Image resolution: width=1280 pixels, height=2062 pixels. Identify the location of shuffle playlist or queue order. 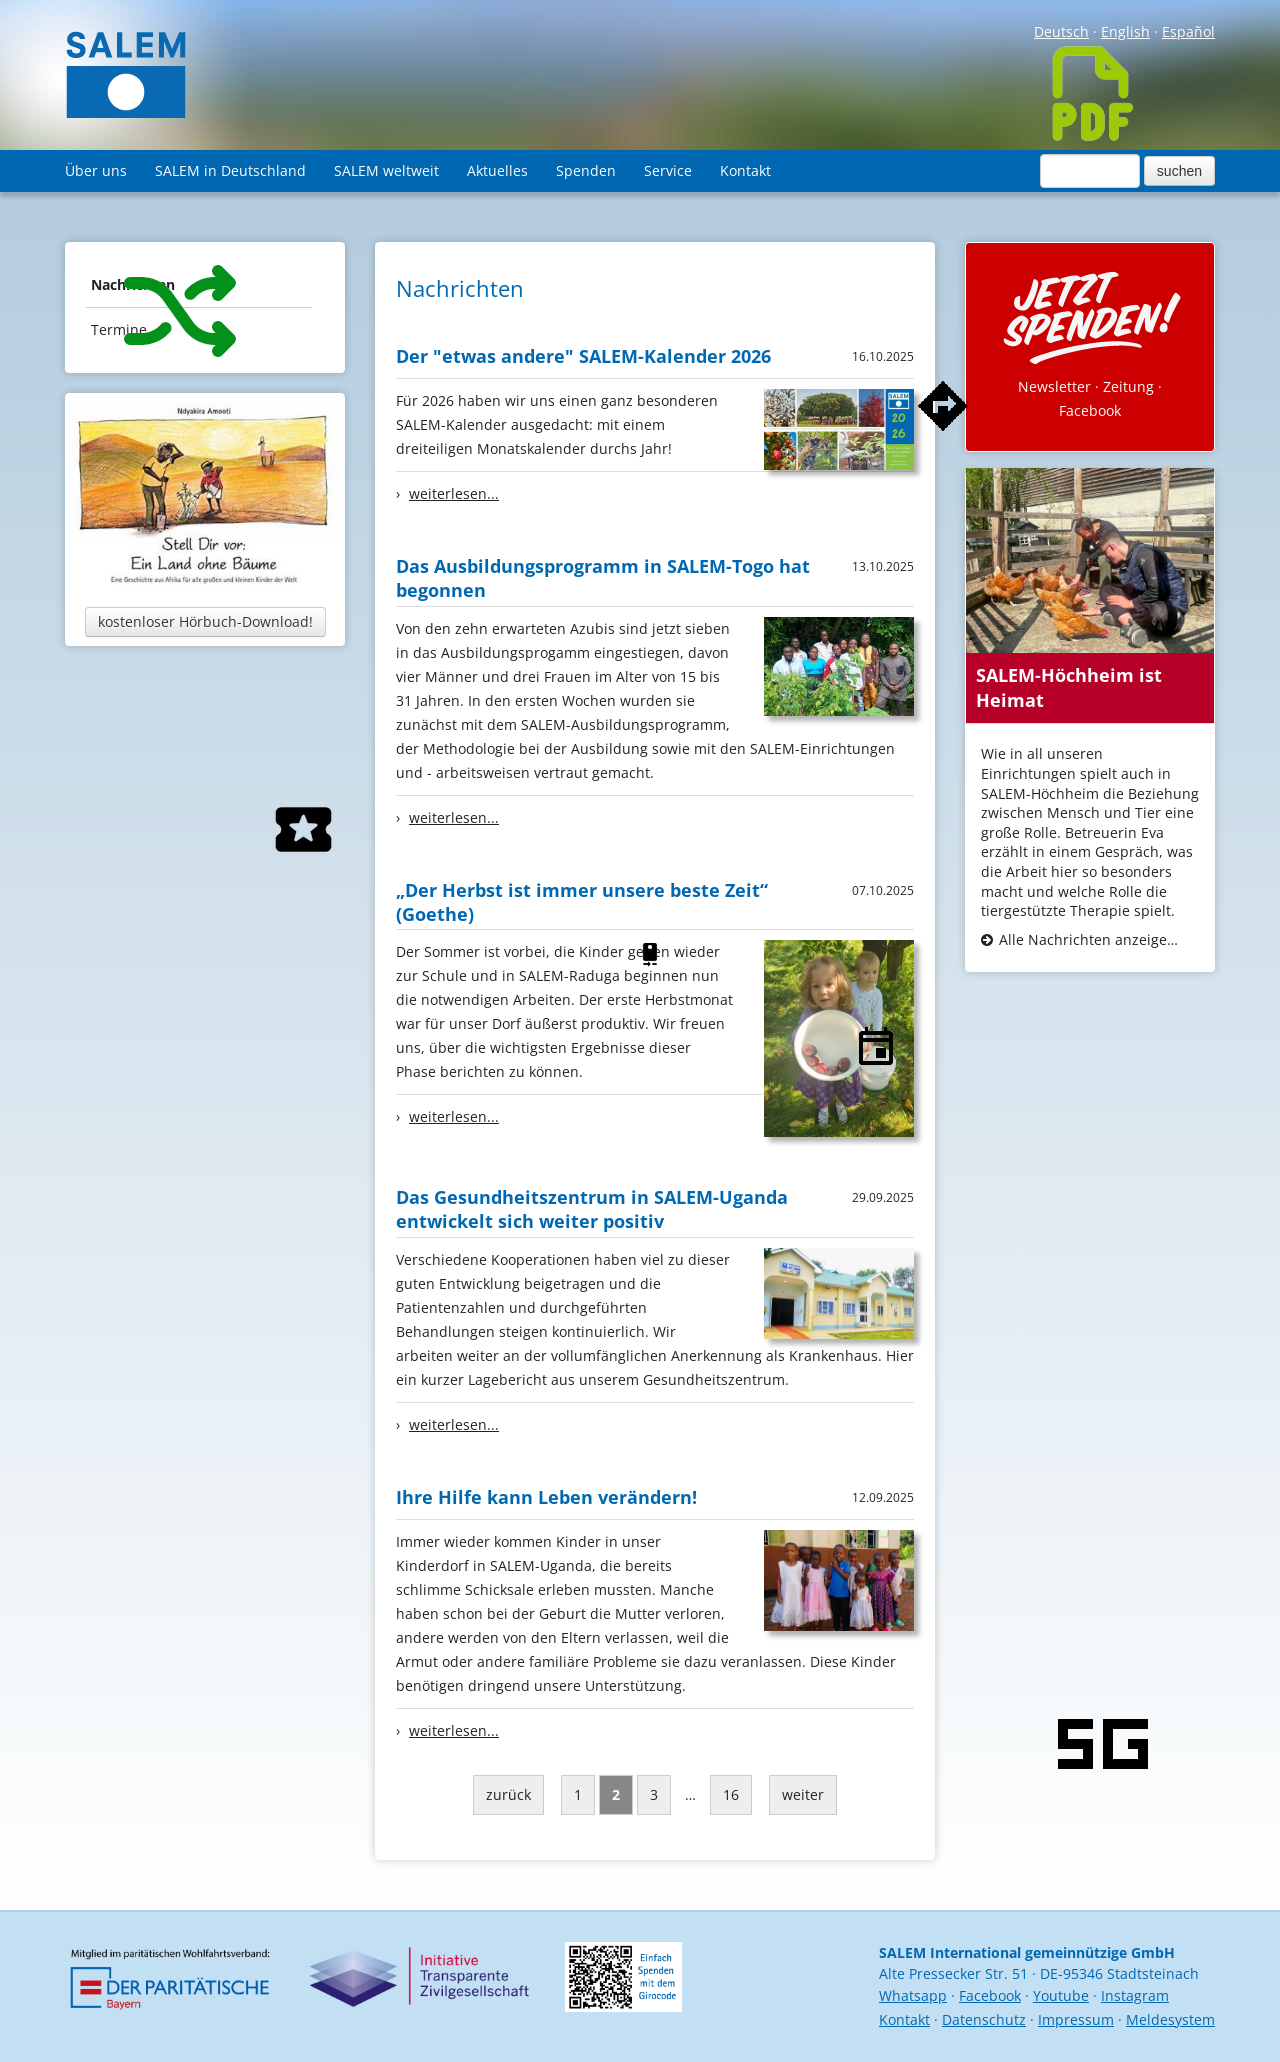
(178, 311).